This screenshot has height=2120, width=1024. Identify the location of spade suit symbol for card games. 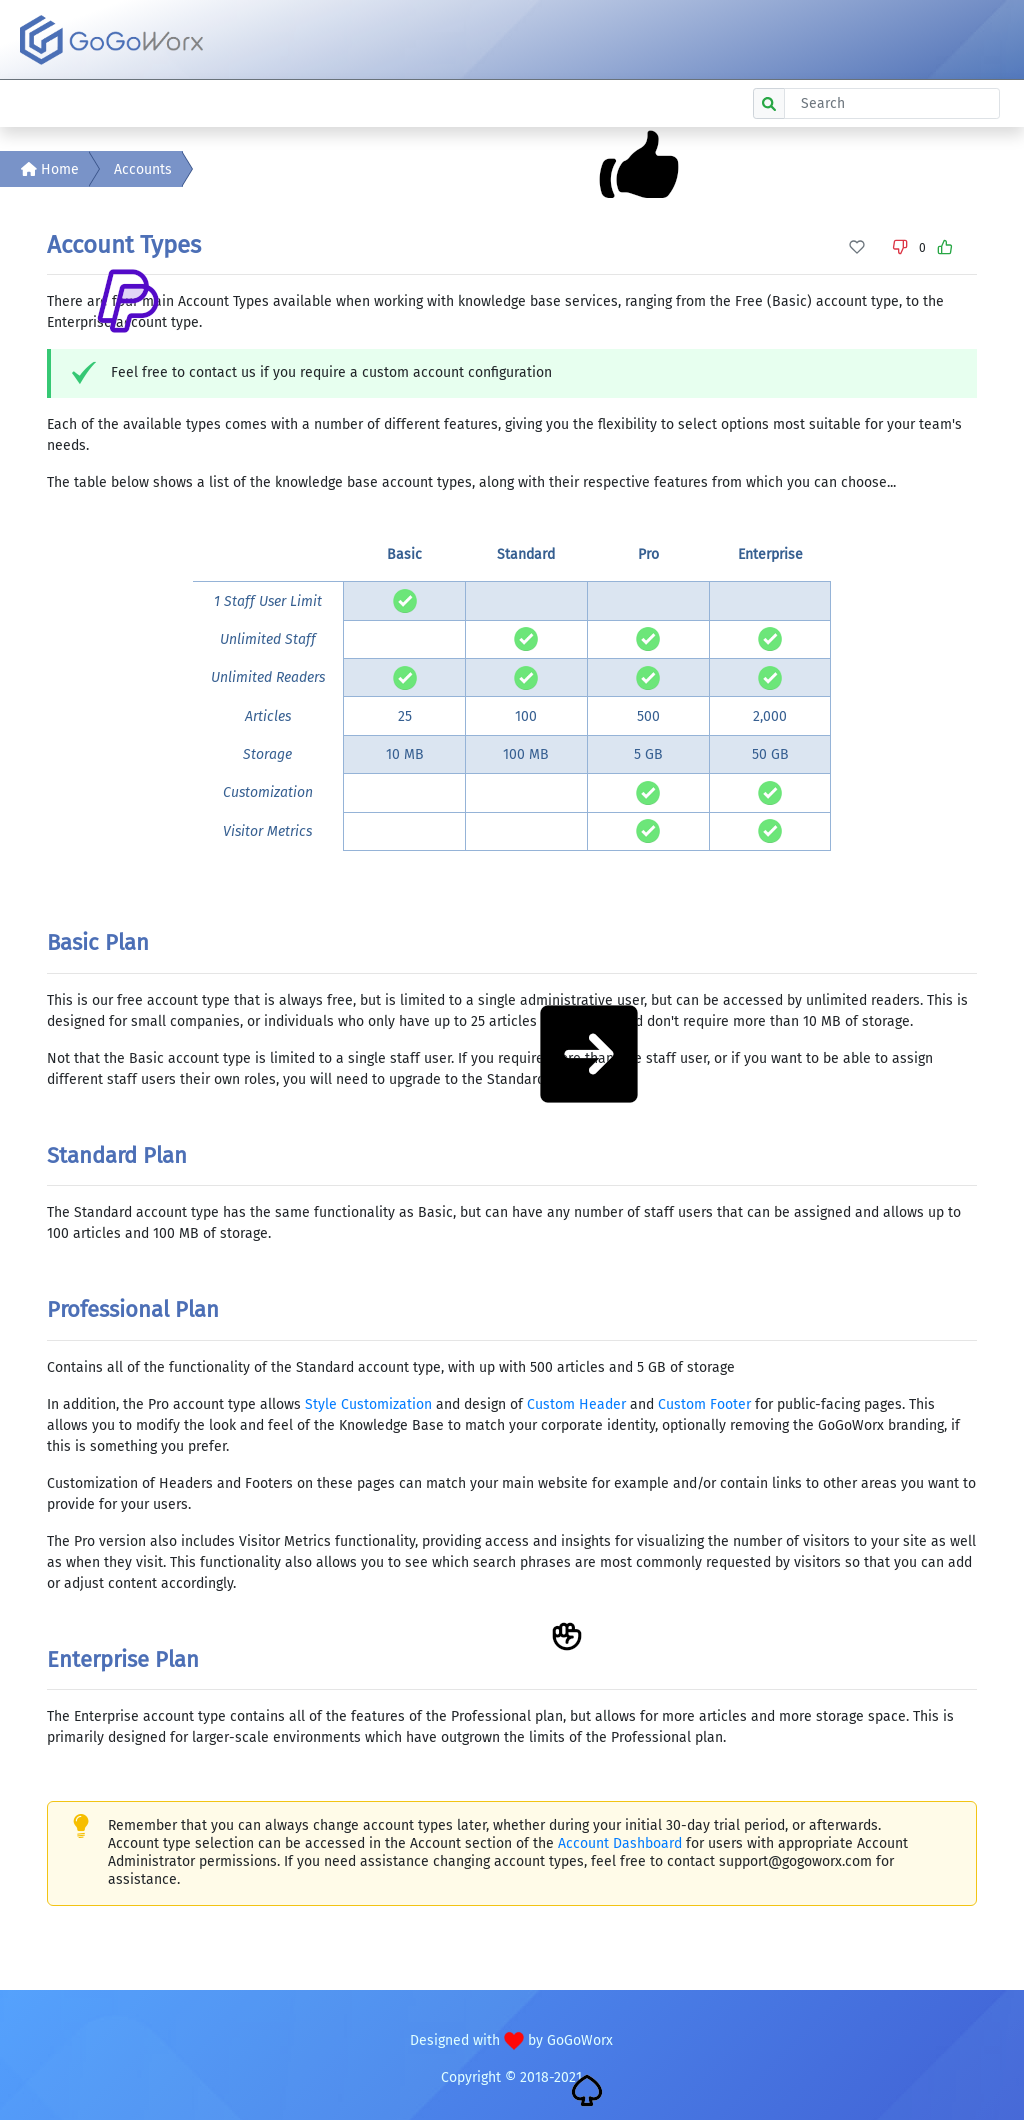
(587, 2091).